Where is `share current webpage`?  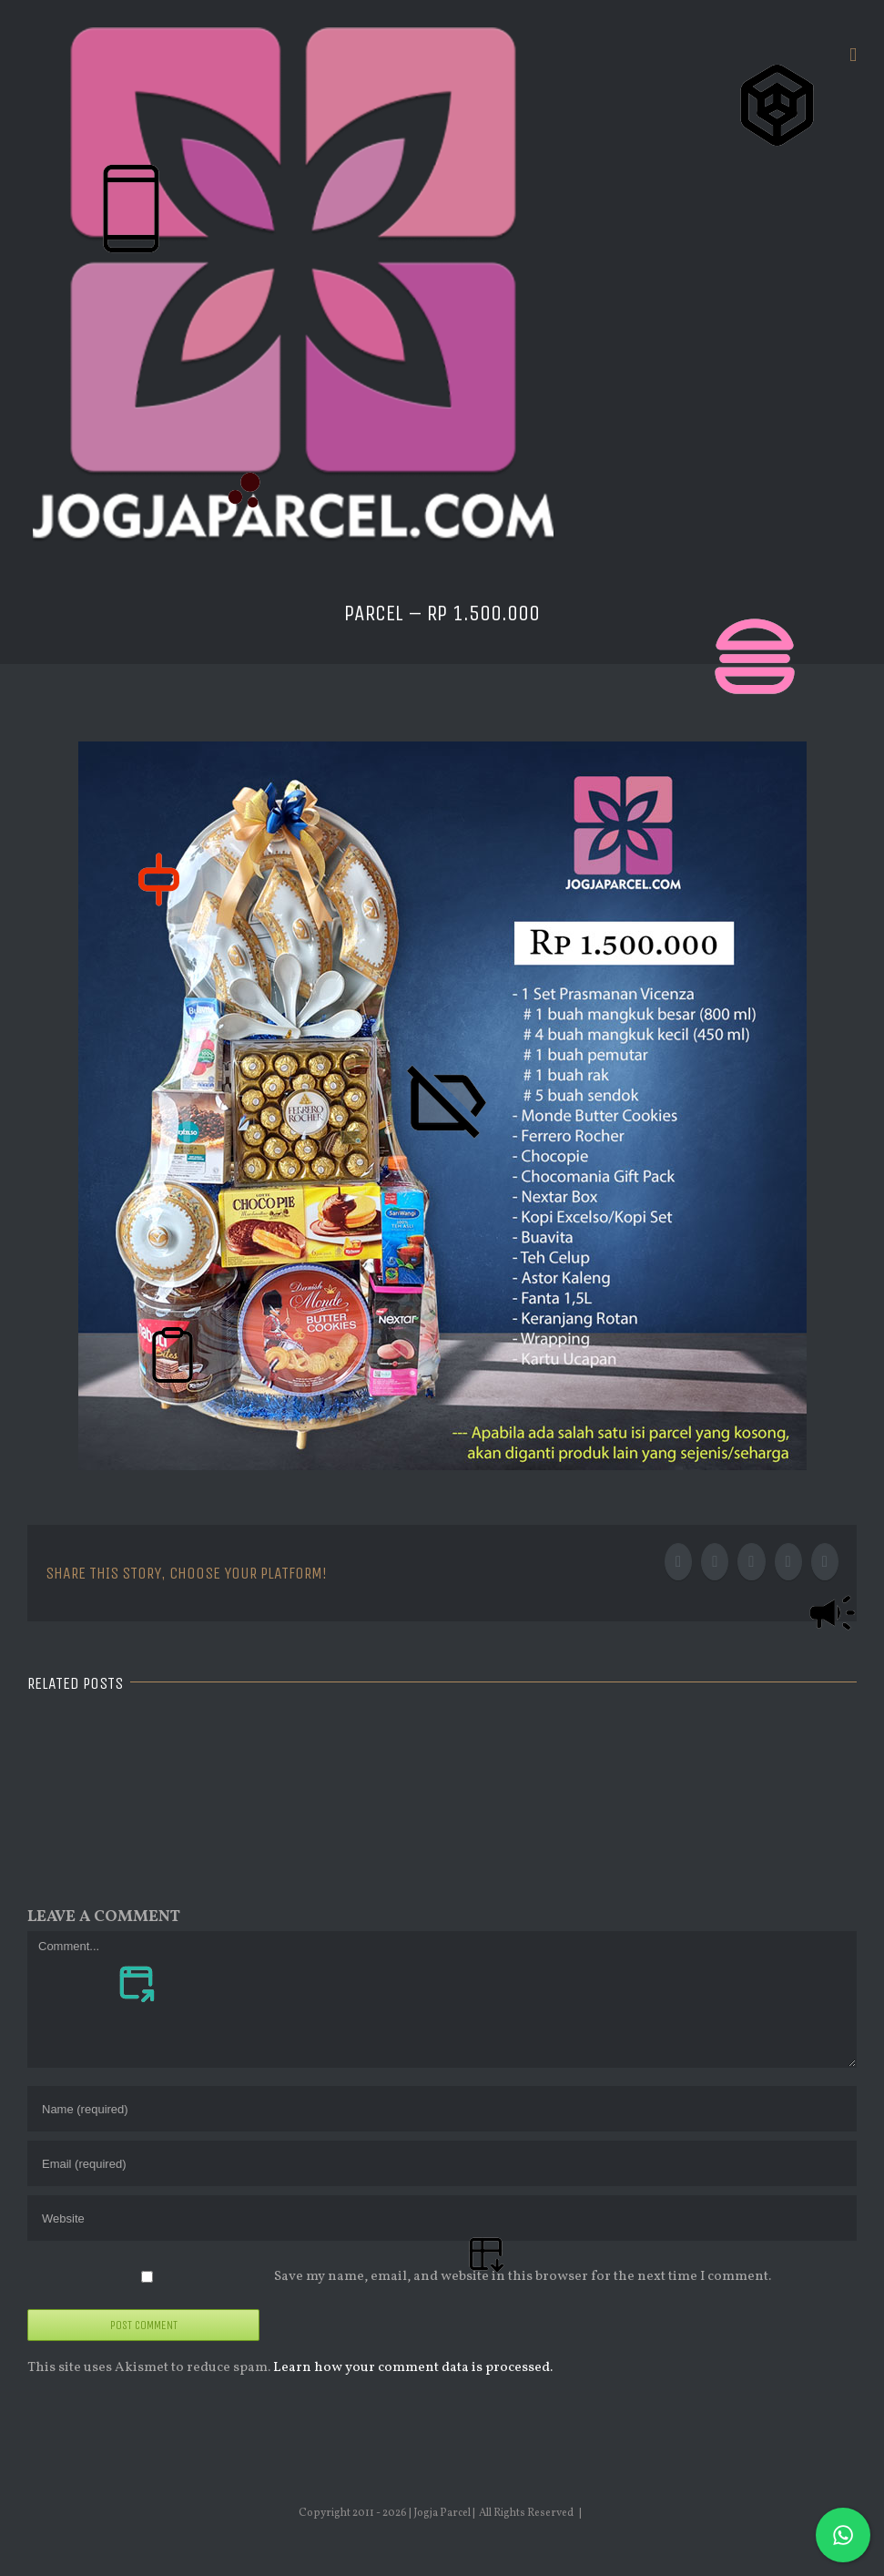
share current webpage is located at coordinates (136, 1982).